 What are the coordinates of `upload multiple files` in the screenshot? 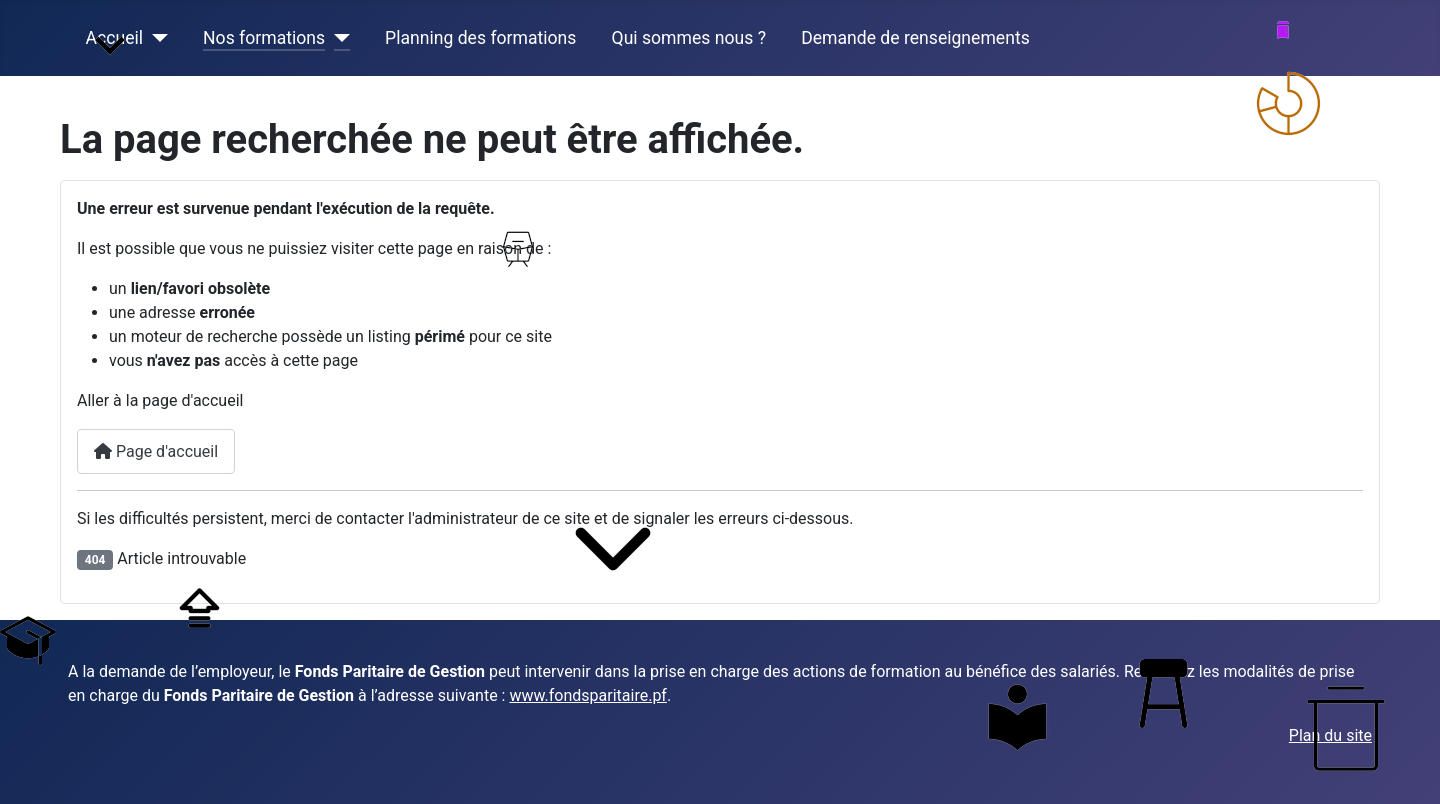 It's located at (199, 609).